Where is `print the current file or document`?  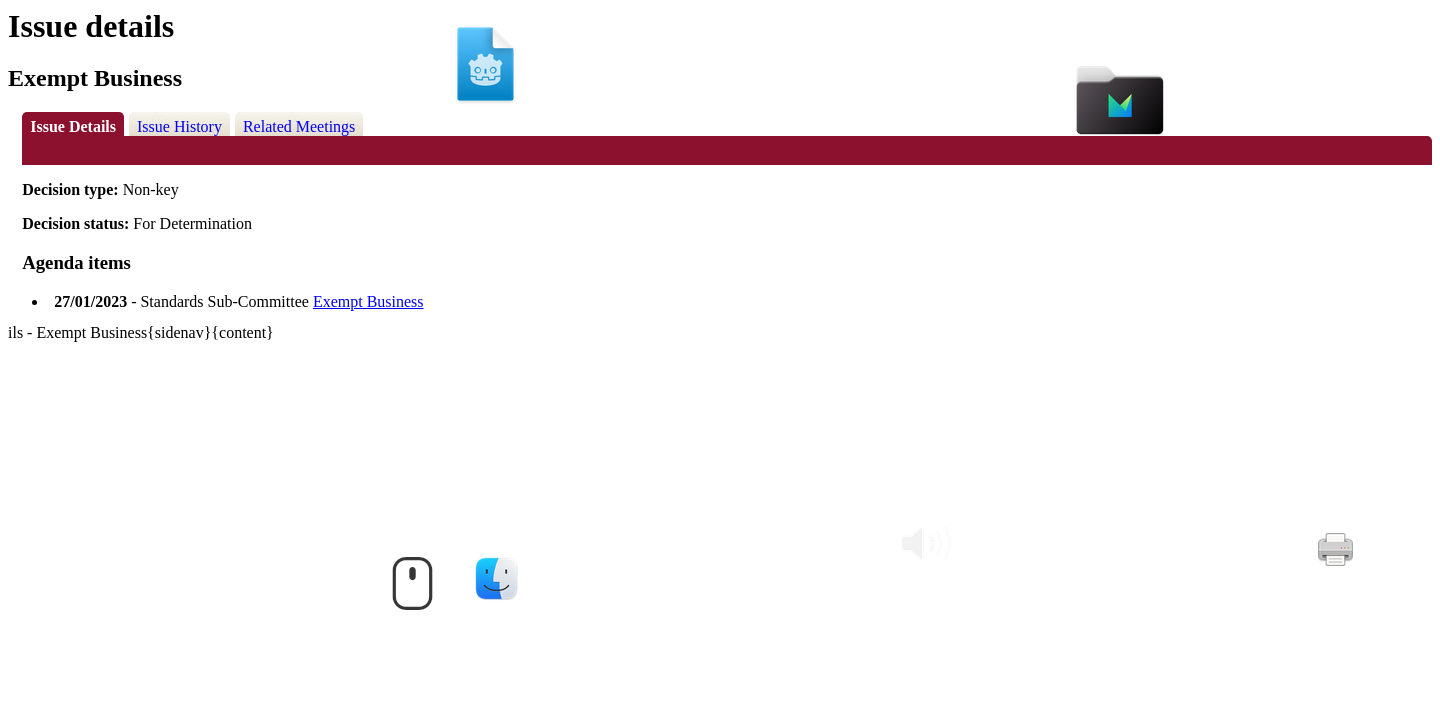 print the current file or document is located at coordinates (1335, 549).